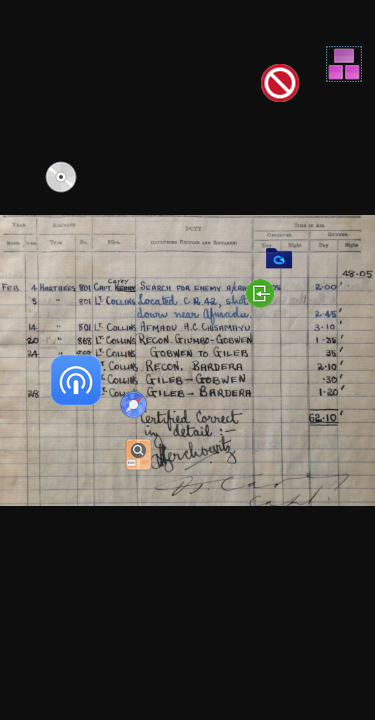 Image resolution: width=375 pixels, height=720 pixels. Describe the element at coordinates (133, 404) in the screenshot. I see `open the web browser app` at that location.